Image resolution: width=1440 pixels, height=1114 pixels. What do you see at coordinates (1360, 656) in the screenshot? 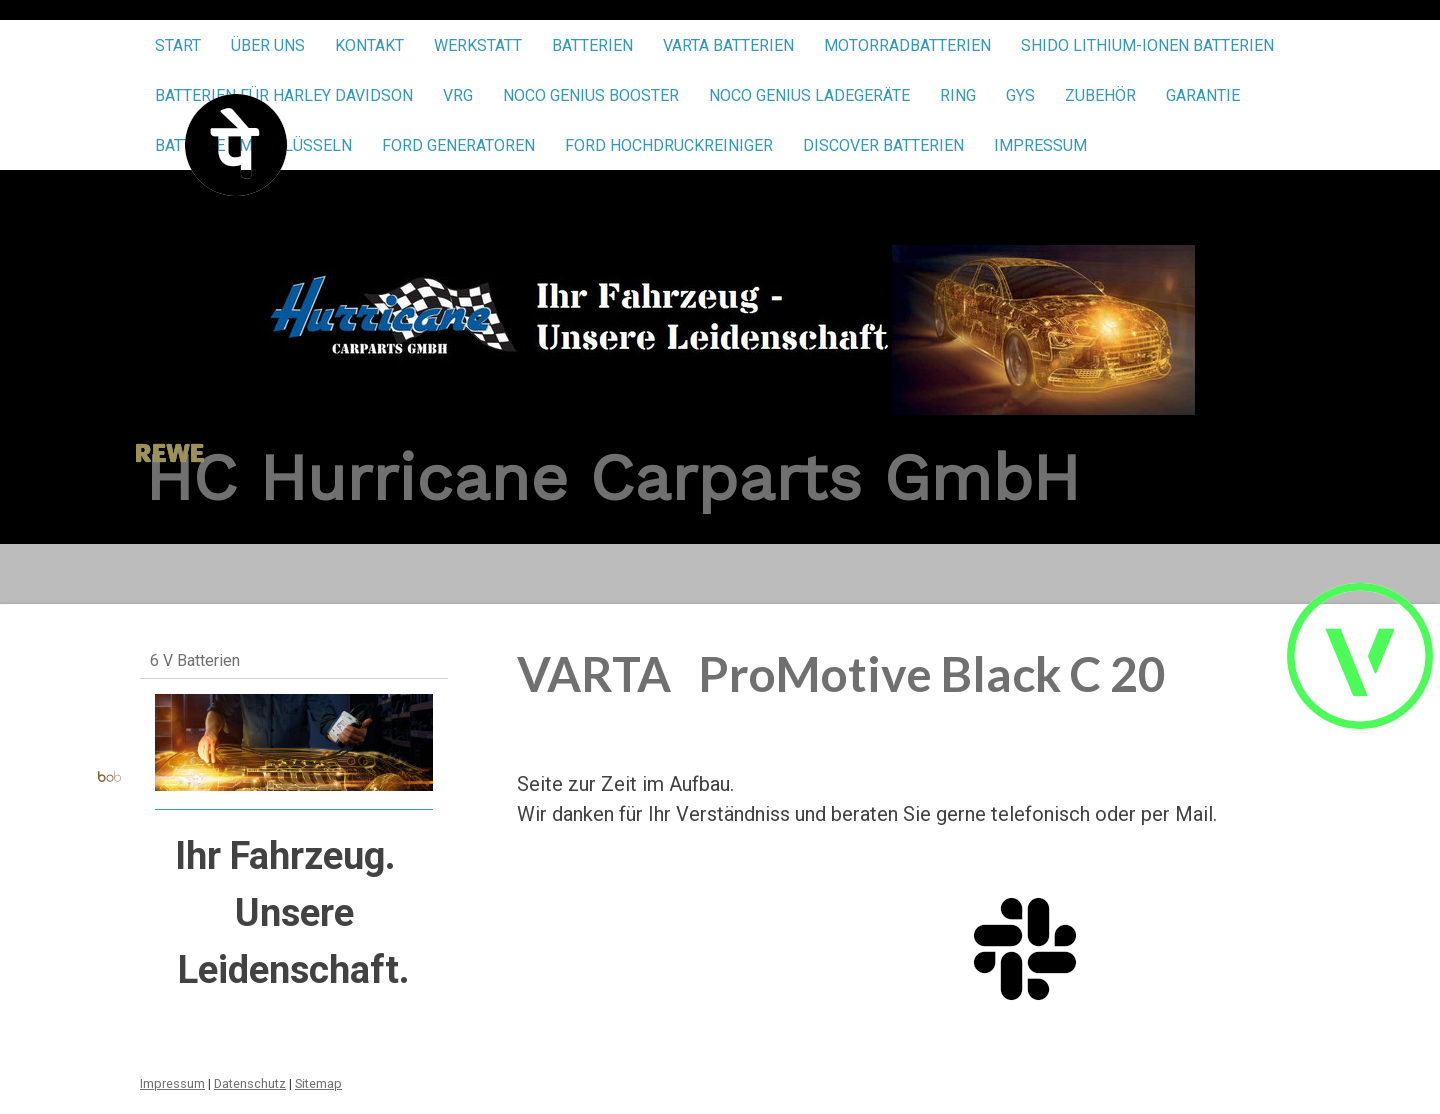
I see `open Vectorworks application` at bounding box center [1360, 656].